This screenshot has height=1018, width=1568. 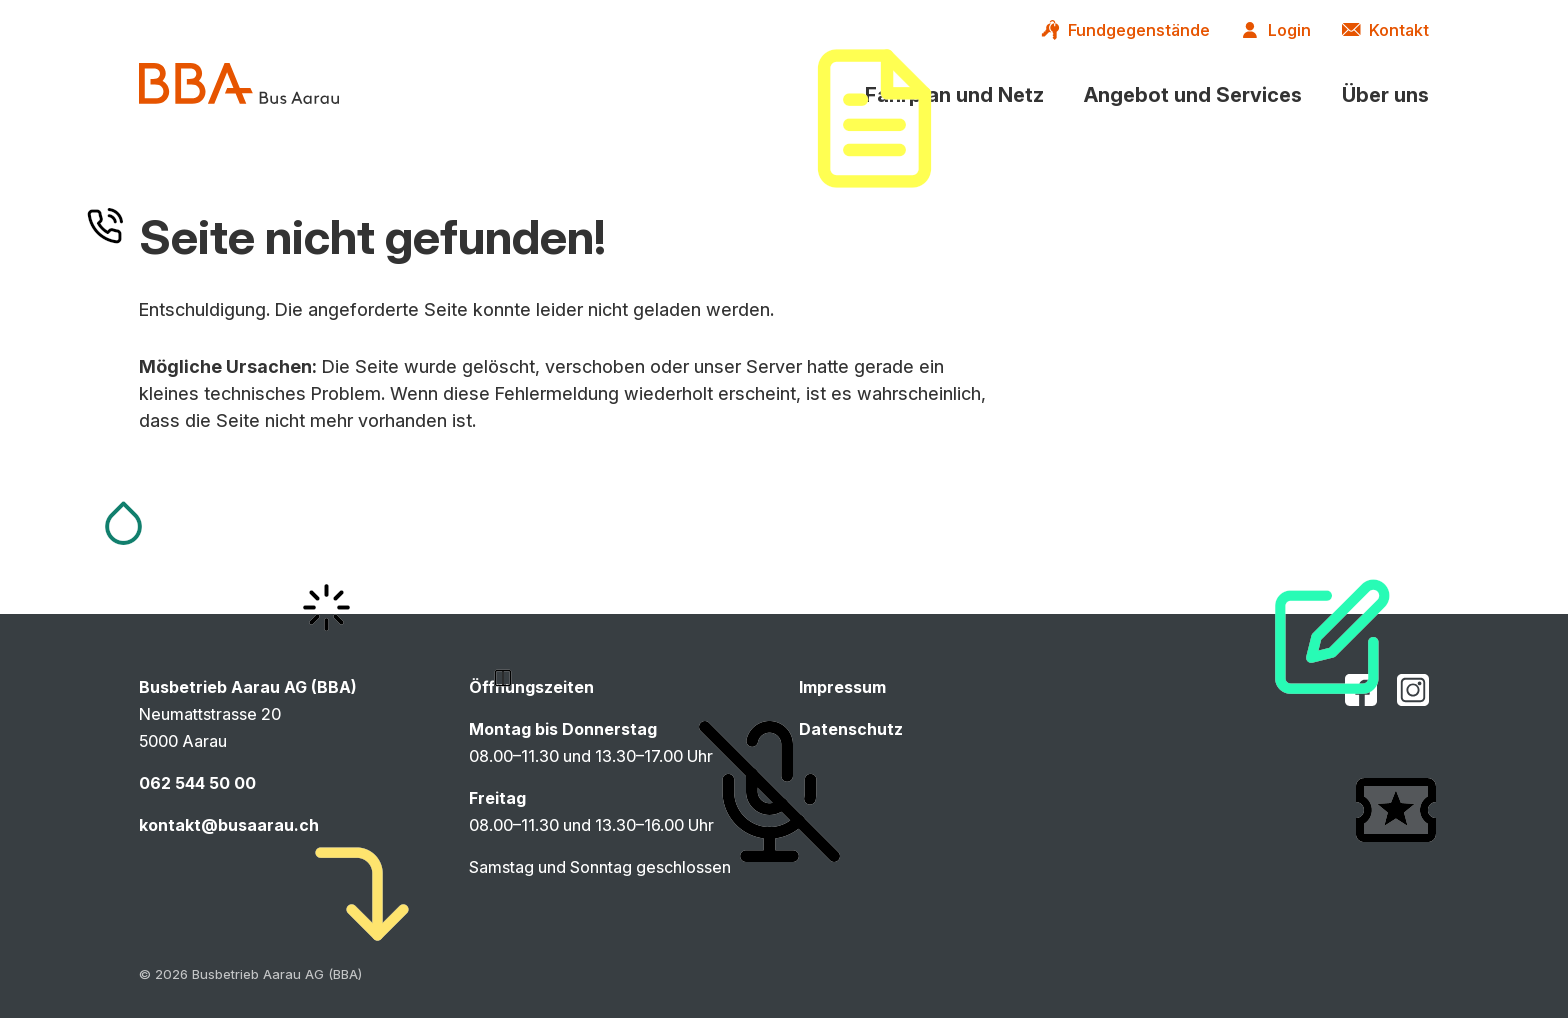 I want to click on mute your microphone, so click(x=769, y=791).